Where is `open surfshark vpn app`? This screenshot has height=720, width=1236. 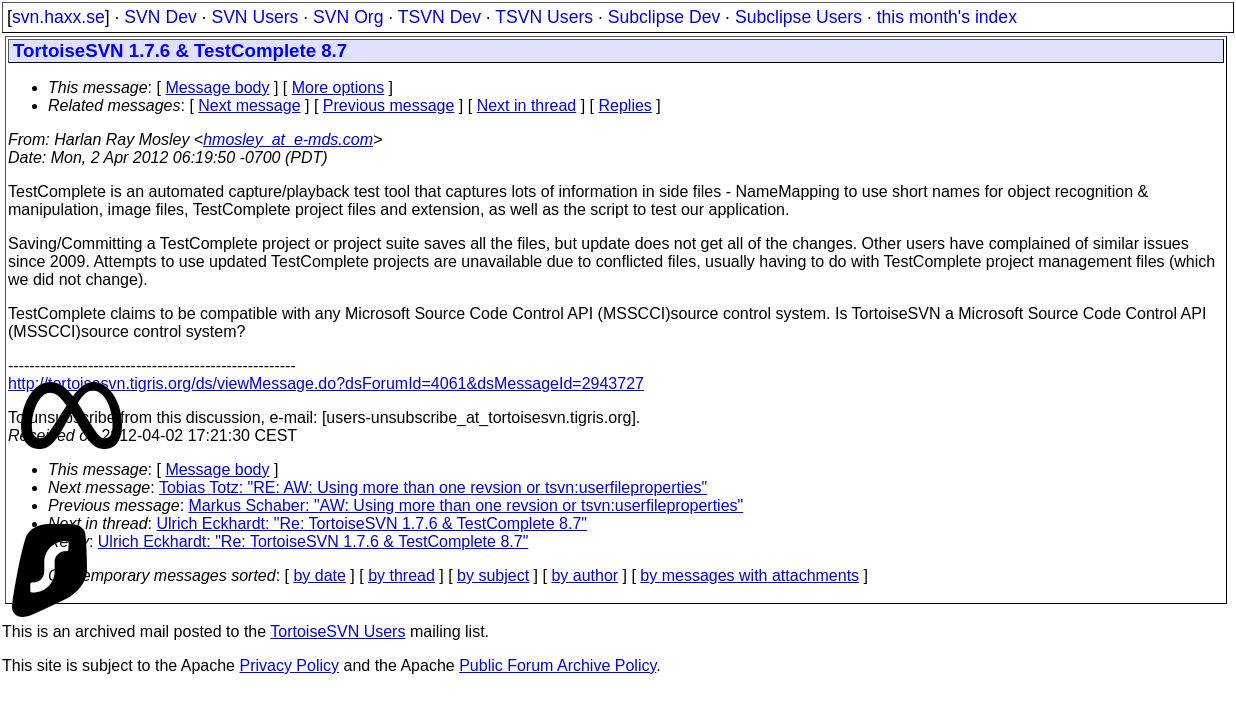 open surfshark vpn app is located at coordinates (49, 570).